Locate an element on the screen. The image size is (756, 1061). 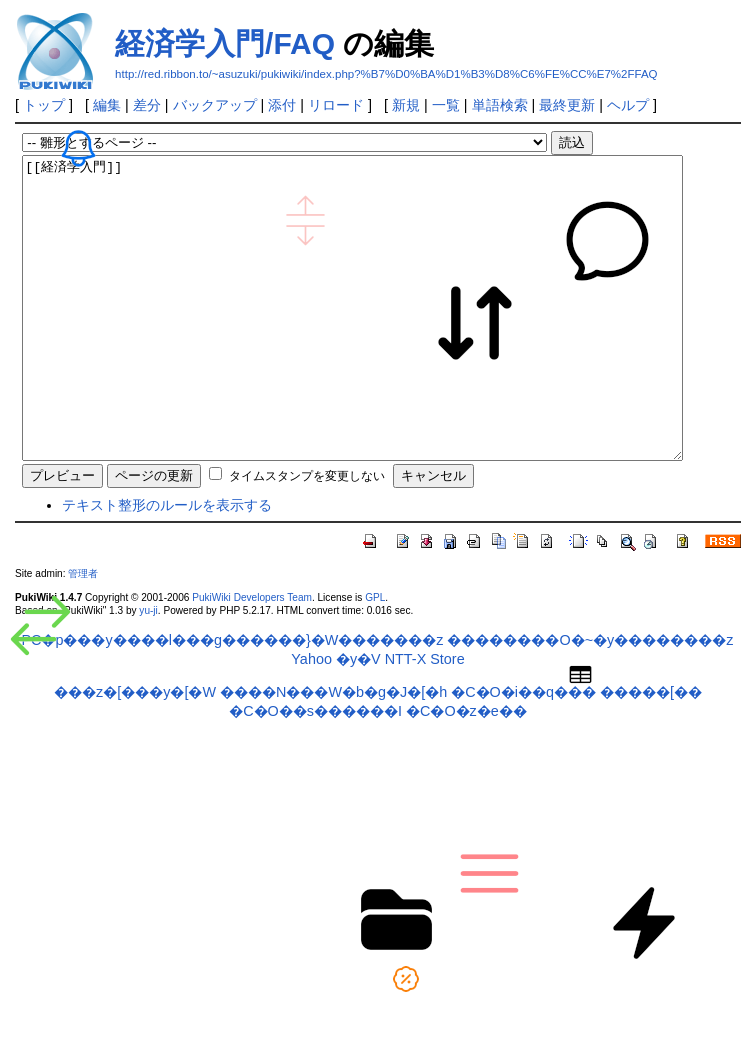
view data in table format is located at coordinates (580, 674).